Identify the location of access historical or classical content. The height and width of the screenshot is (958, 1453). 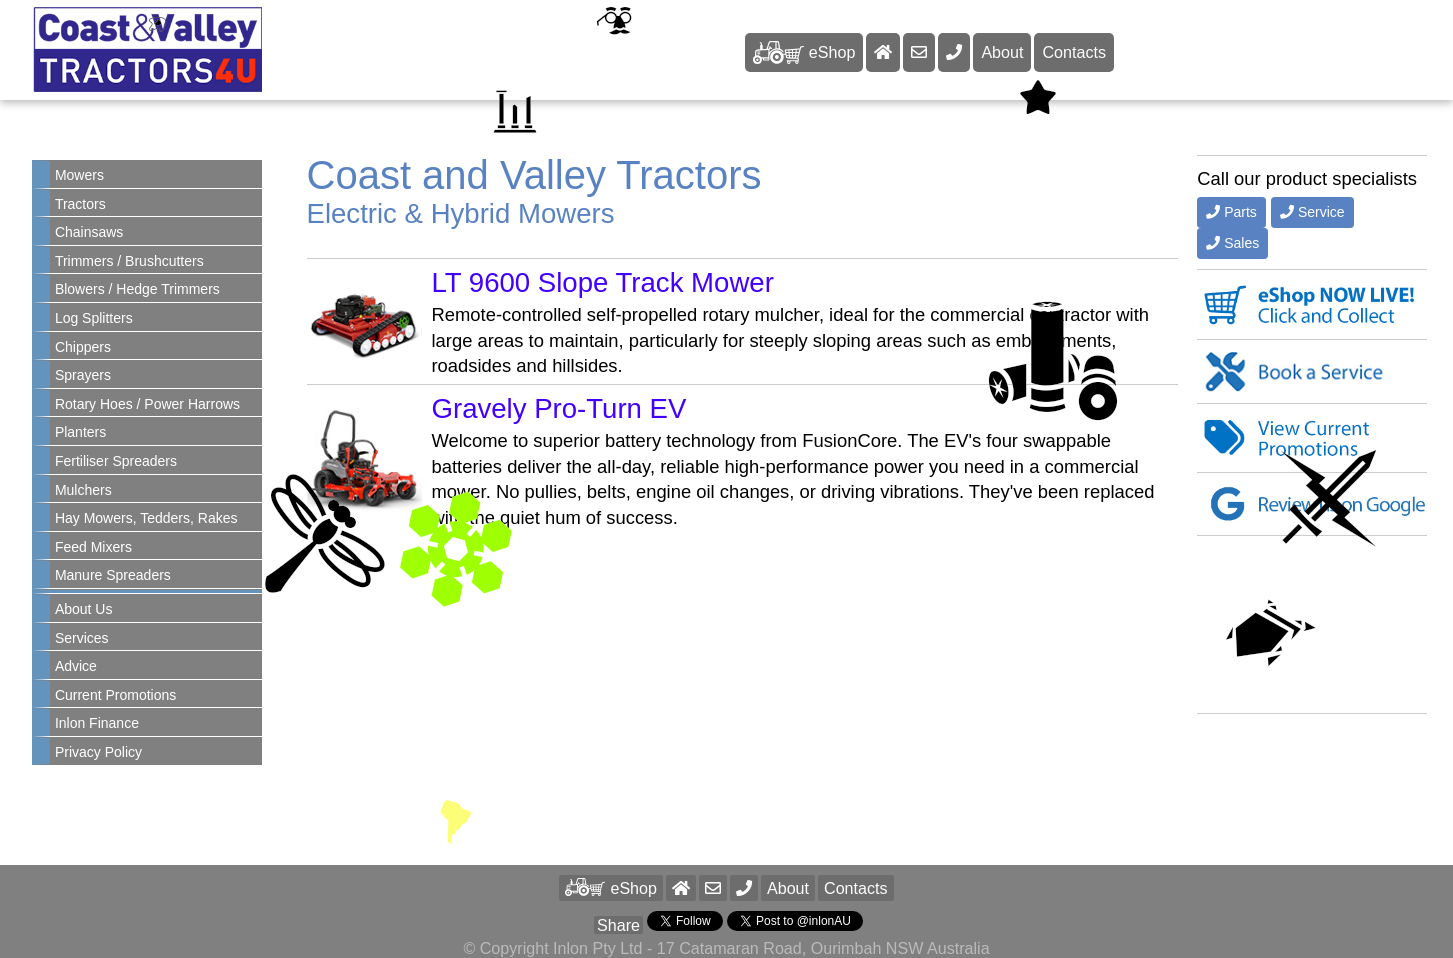
(515, 111).